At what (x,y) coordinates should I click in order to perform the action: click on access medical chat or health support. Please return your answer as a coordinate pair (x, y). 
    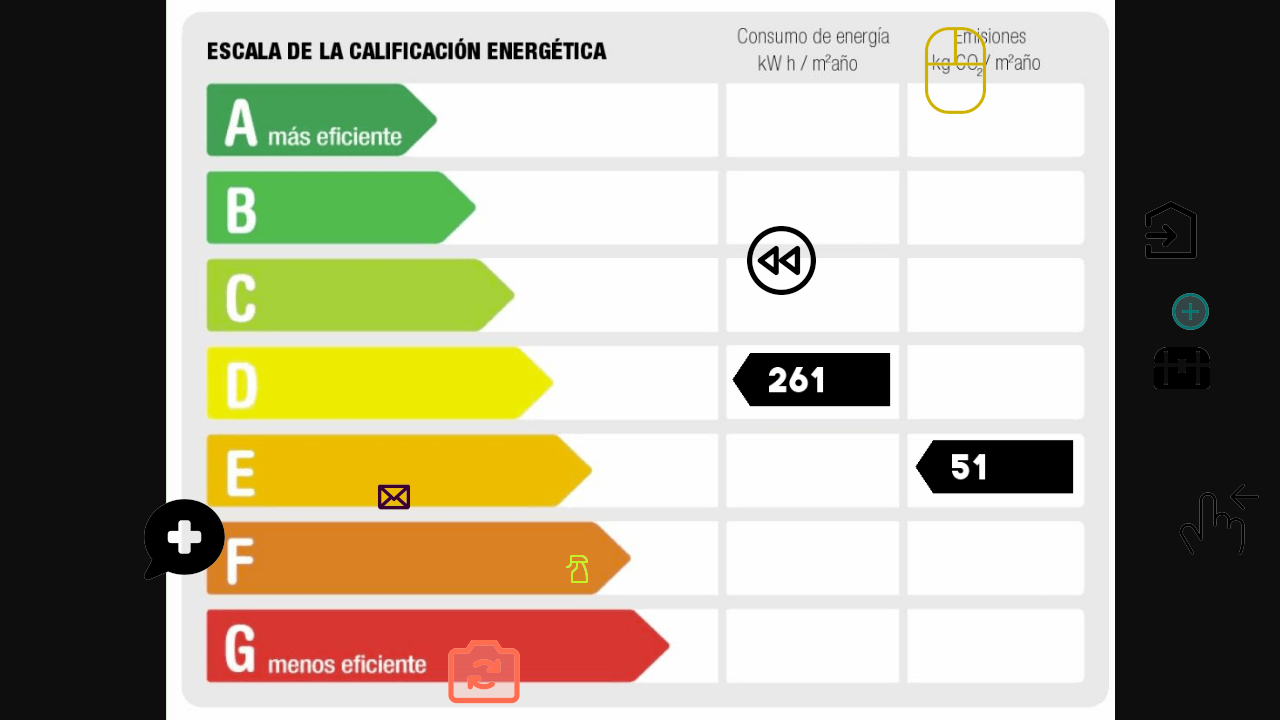
    Looking at the image, I should click on (184, 539).